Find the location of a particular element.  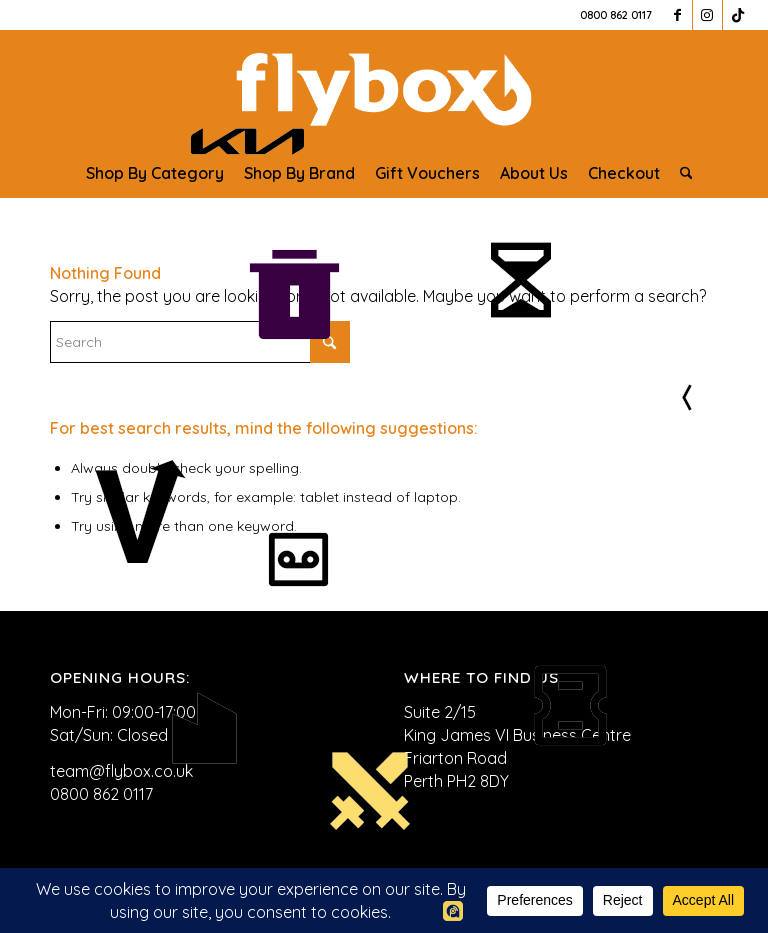

Kia brand logo is located at coordinates (247, 141).